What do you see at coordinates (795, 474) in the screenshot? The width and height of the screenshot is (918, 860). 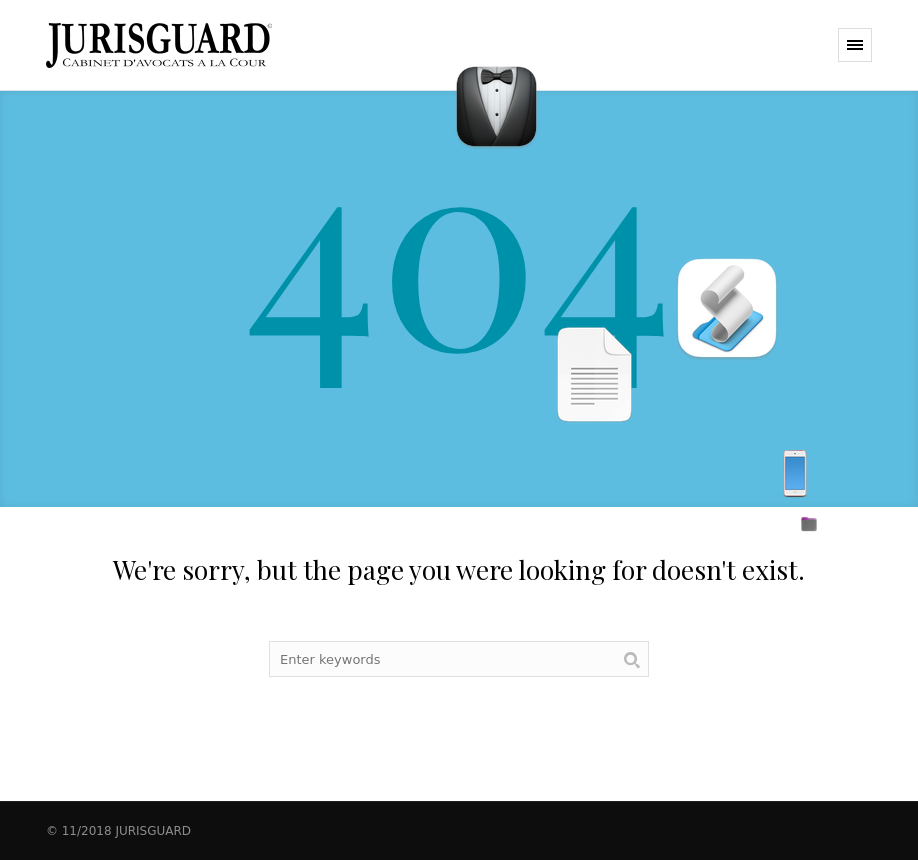 I see `iPod Touch device connected` at bounding box center [795, 474].